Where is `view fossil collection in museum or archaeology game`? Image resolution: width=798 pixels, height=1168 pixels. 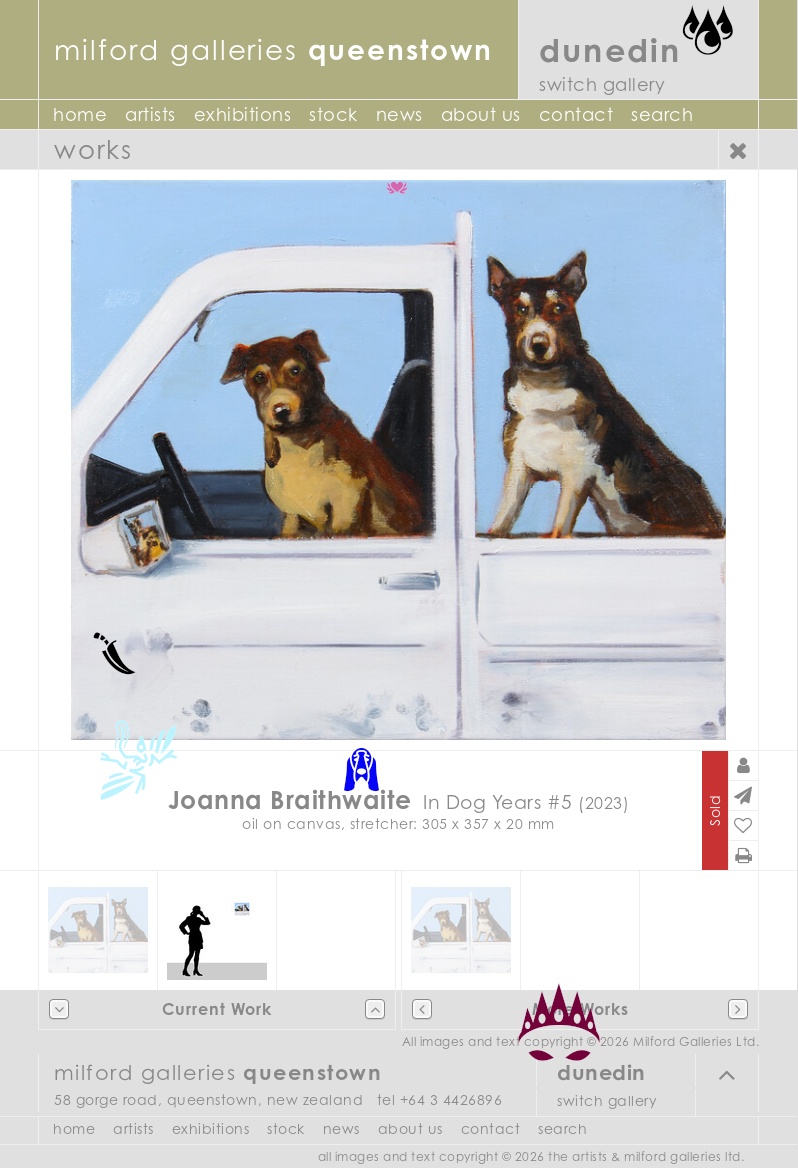
view fossil collection in museum or archaeology game is located at coordinates (138, 760).